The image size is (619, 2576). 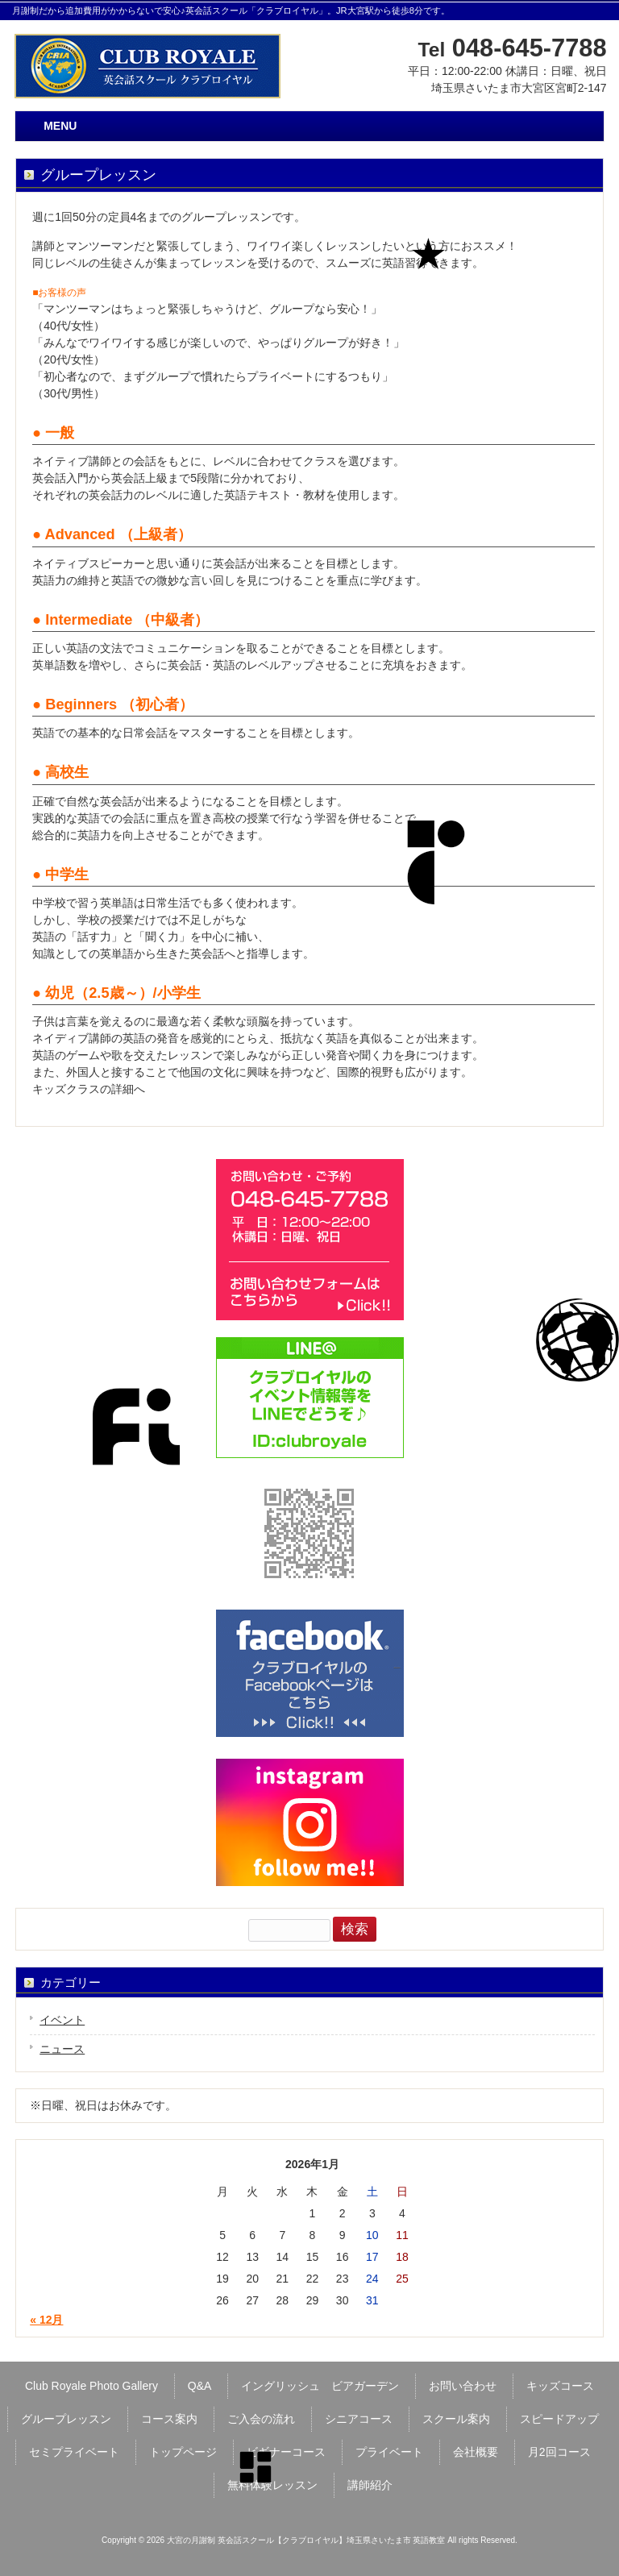 What do you see at coordinates (436, 862) in the screenshot?
I see `radix ui library logo` at bounding box center [436, 862].